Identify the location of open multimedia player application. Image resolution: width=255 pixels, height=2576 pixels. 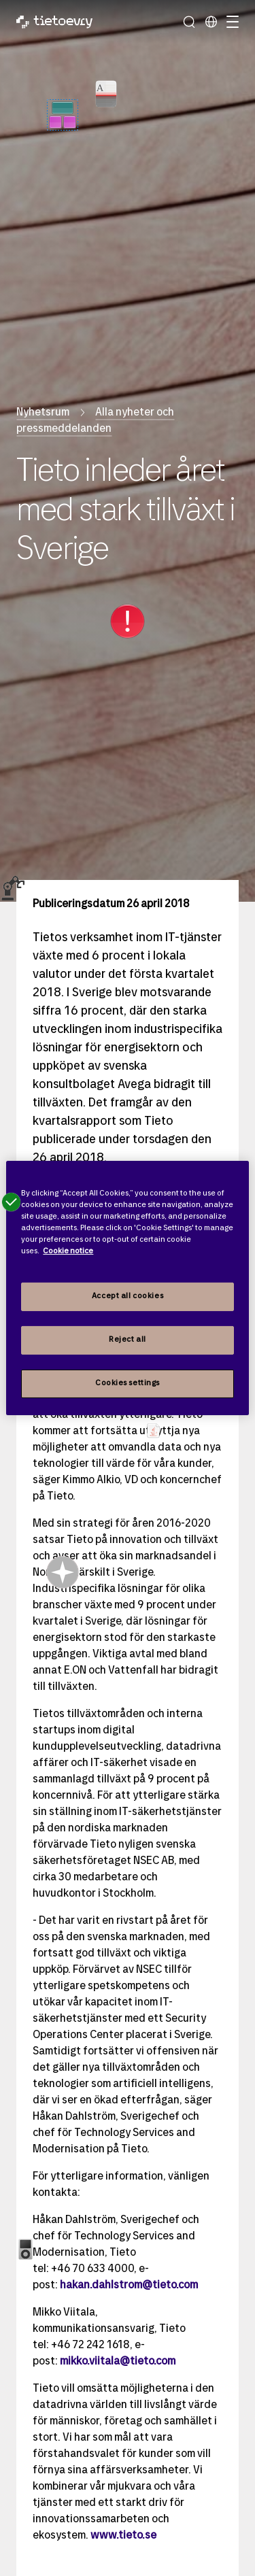
(25, 2249).